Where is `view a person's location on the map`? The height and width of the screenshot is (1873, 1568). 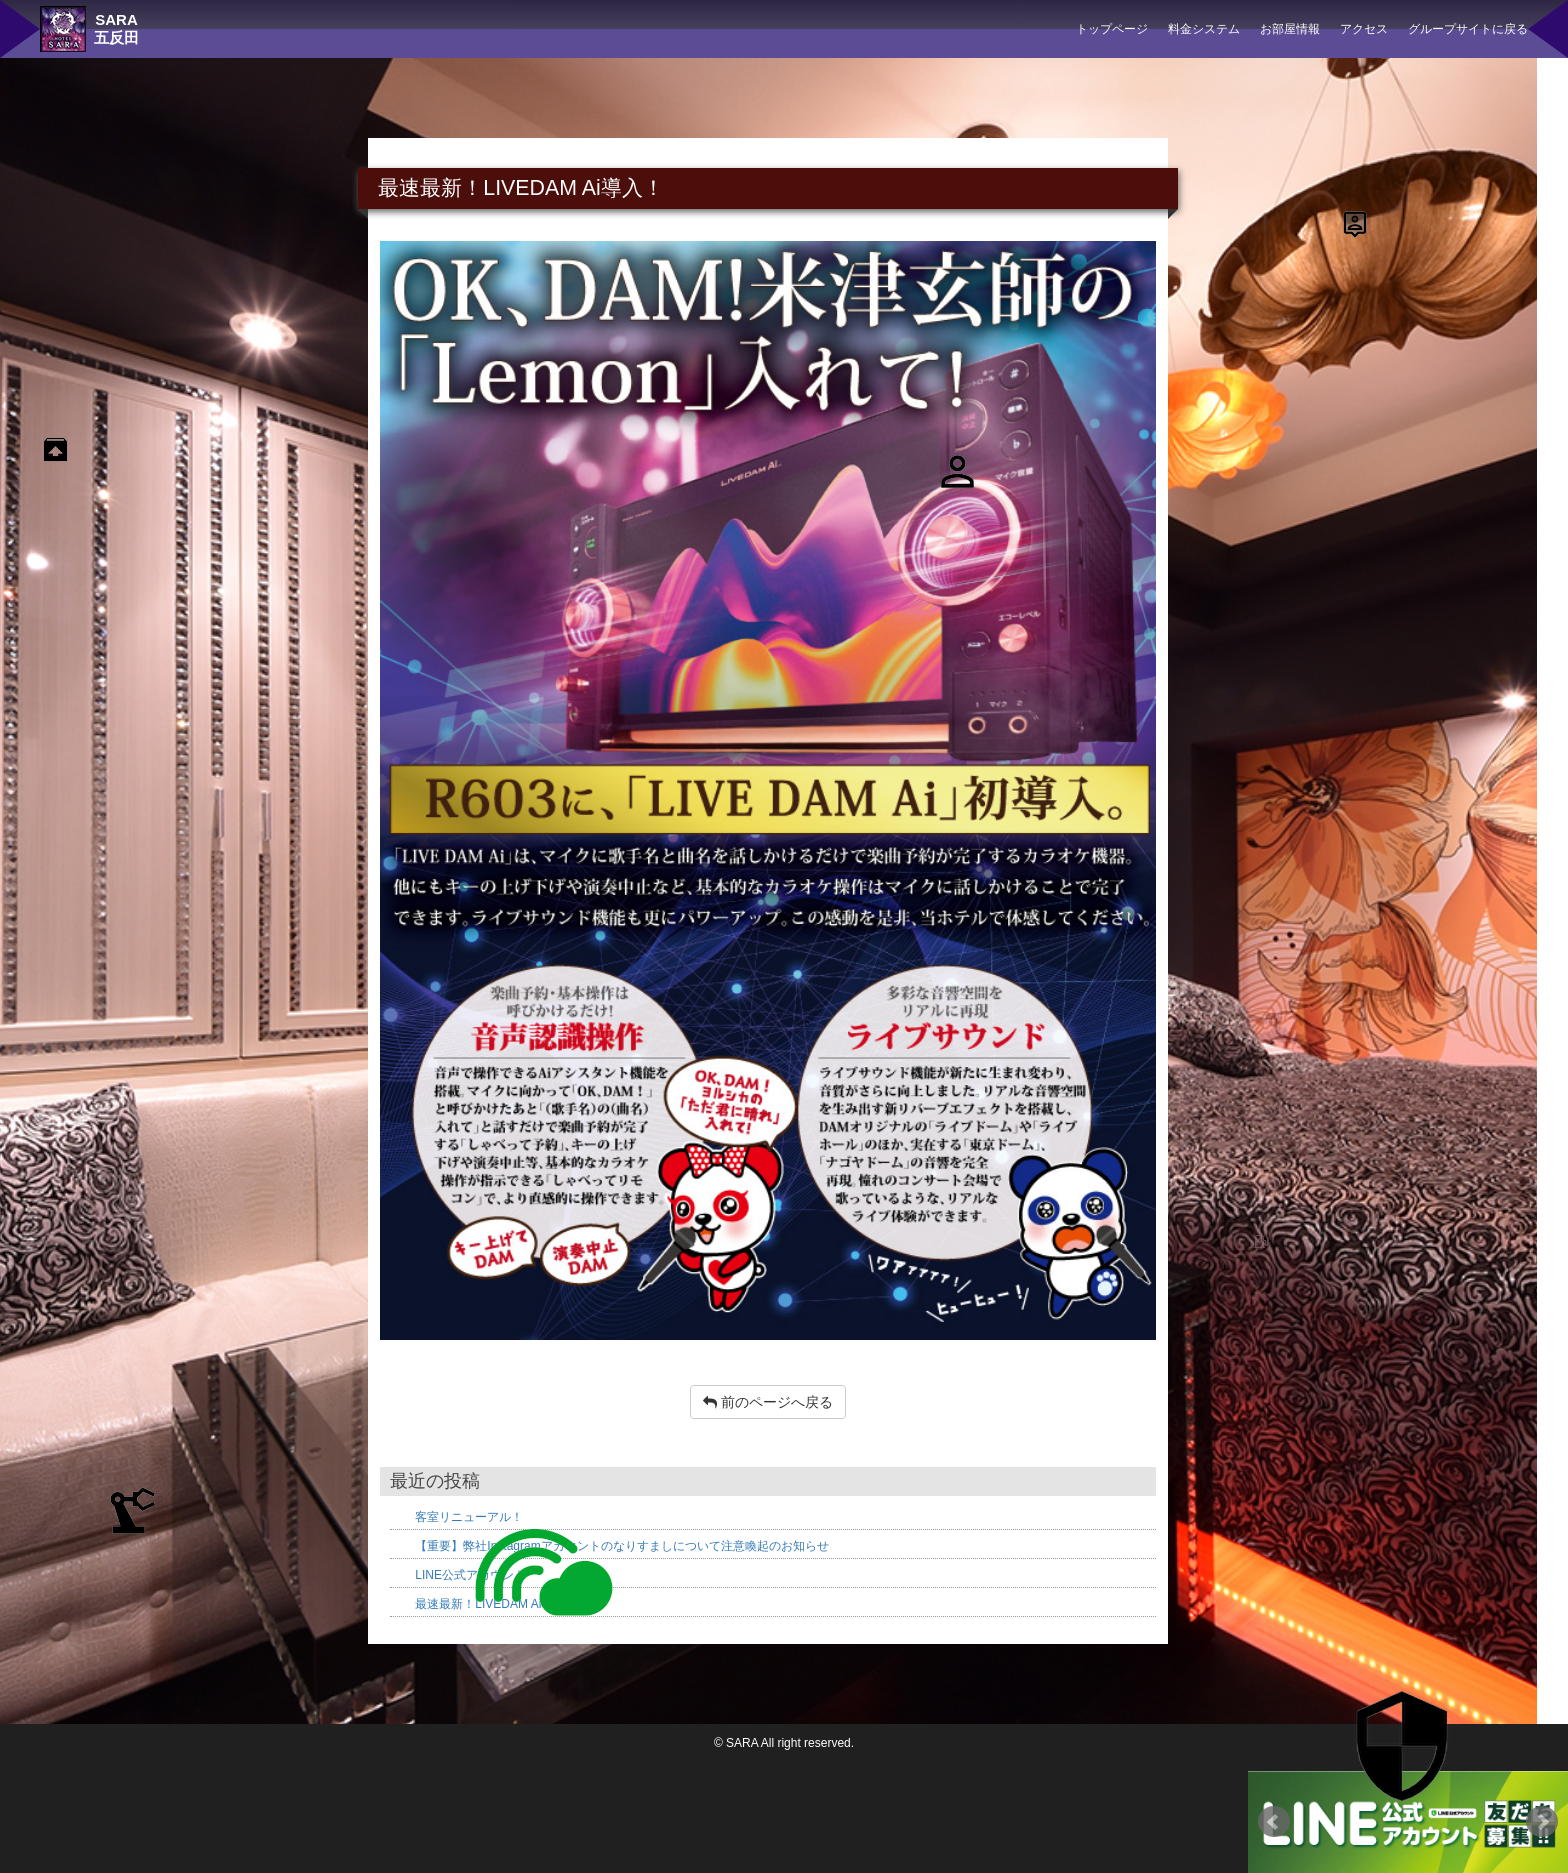 view a person's location on the map is located at coordinates (1355, 224).